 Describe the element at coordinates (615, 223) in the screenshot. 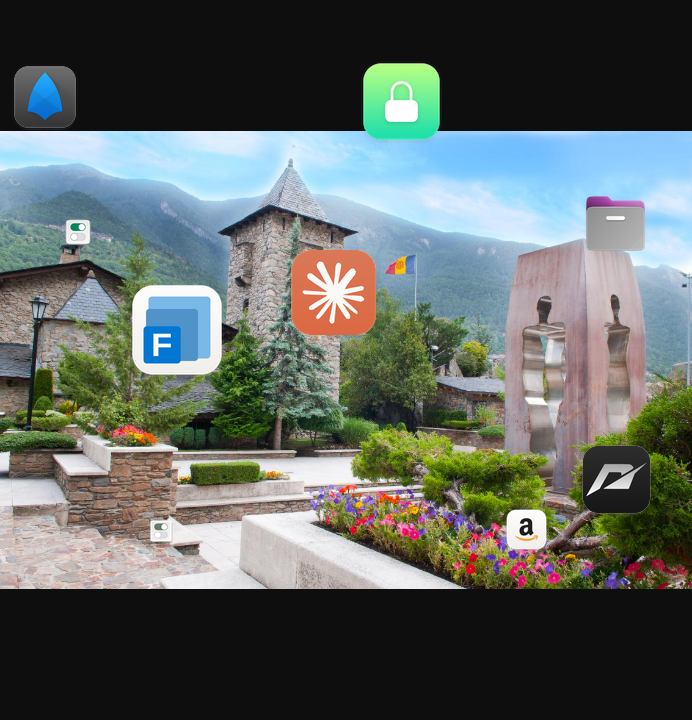

I see `open the file manager` at that location.